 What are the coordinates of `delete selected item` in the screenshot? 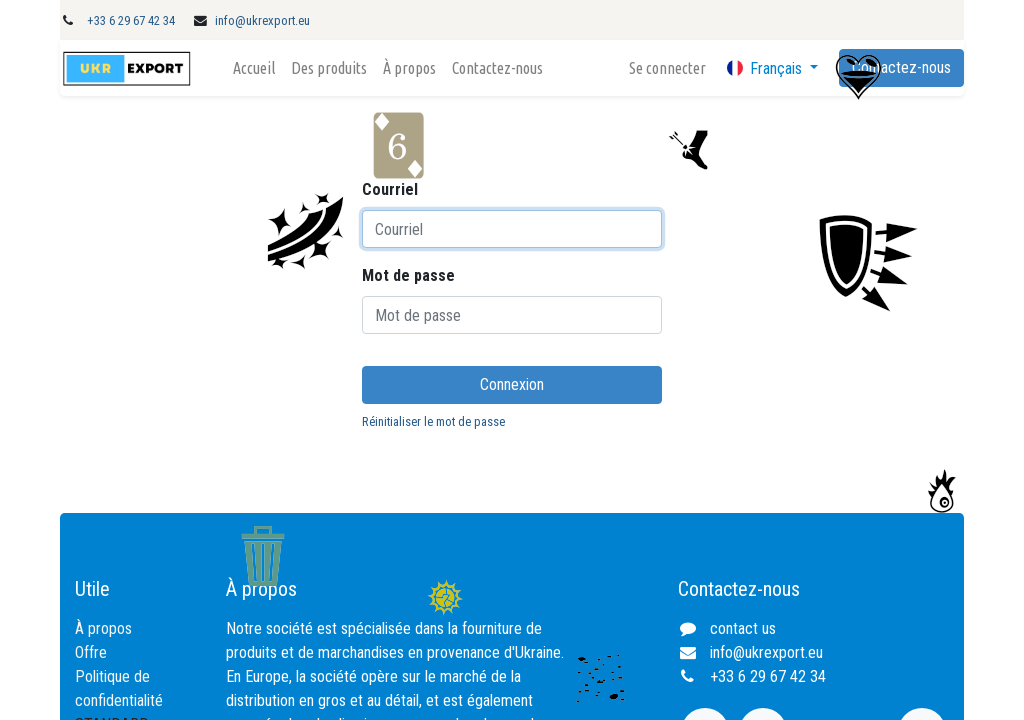 It's located at (263, 550).